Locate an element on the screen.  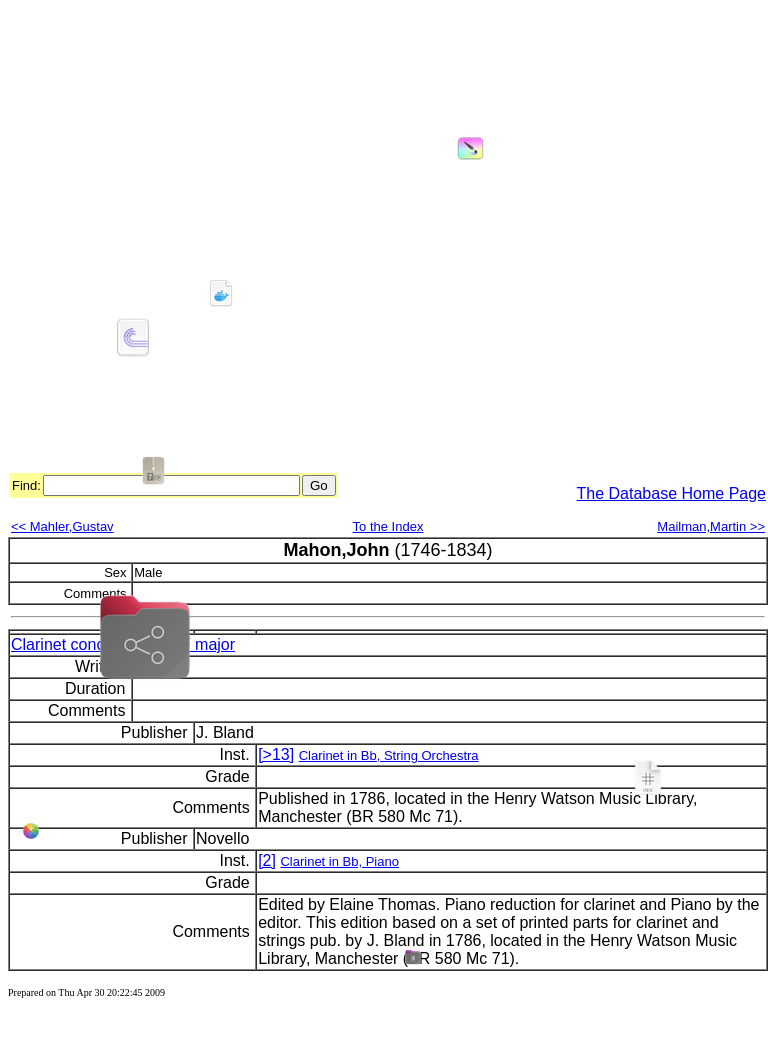
dockerfile or docker configuration file is located at coordinates (221, 293).